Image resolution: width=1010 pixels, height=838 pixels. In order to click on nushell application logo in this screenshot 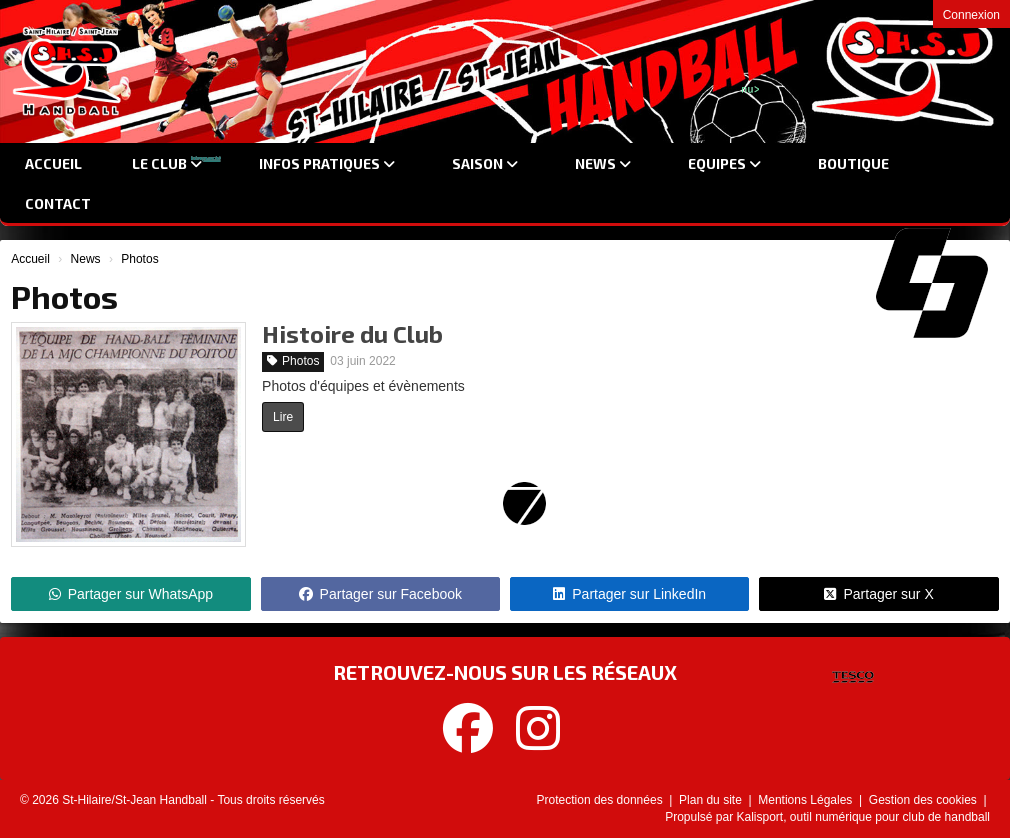, I will do `click(750, 89)`.